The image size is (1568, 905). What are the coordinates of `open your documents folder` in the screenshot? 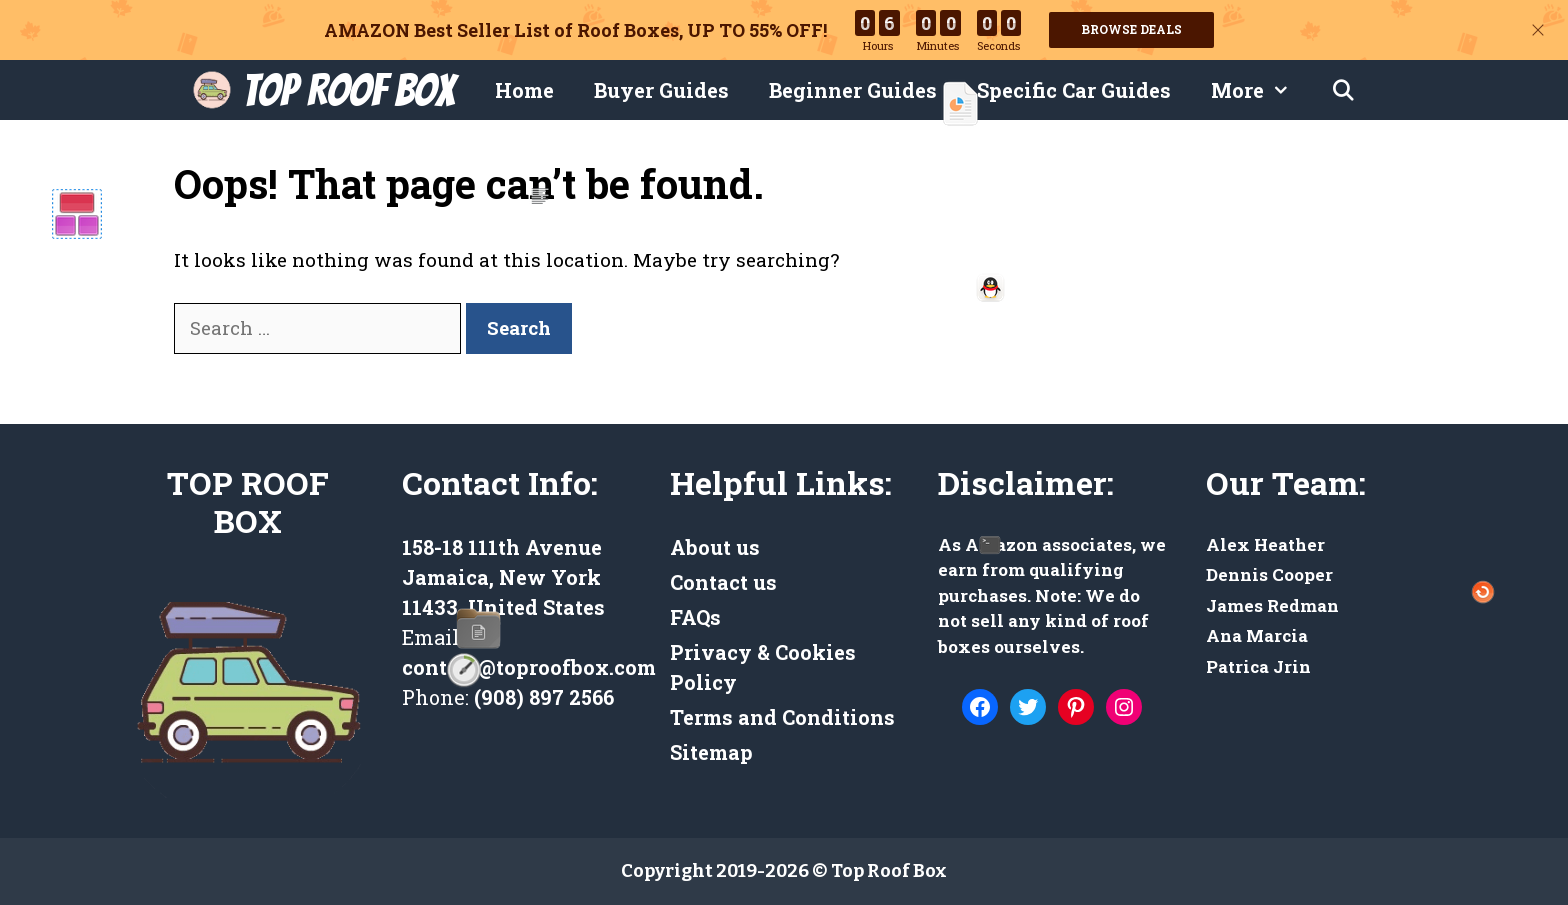 It's located at (478, 628).